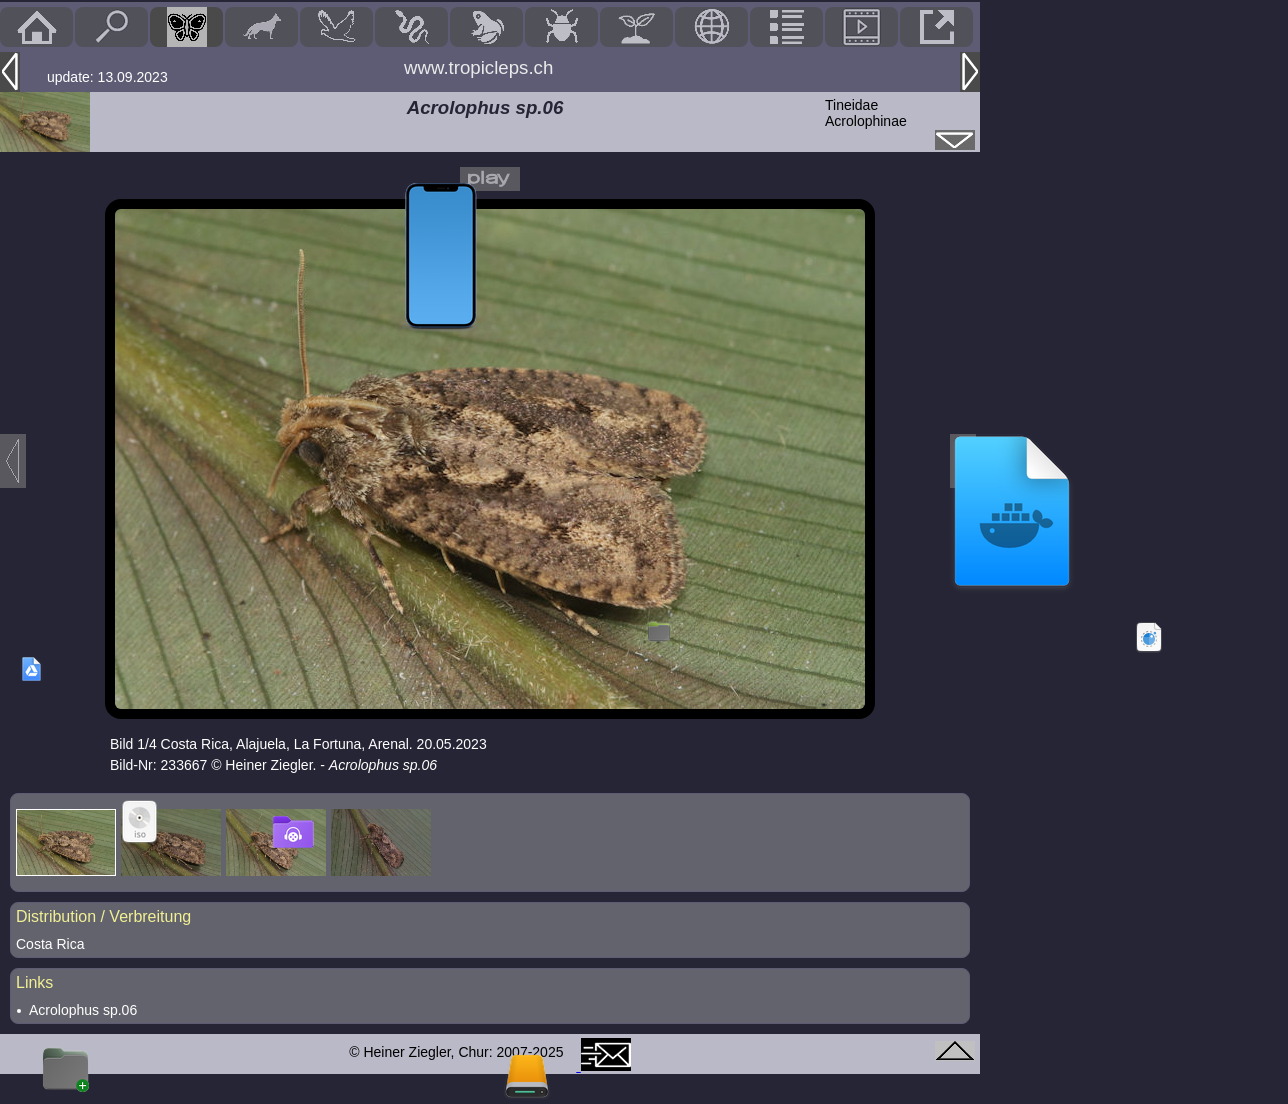 The height and width of the screenshot is (1104, 1288). I want to click on folder containing 4k video to mp3 converter files, so click(293, 833).